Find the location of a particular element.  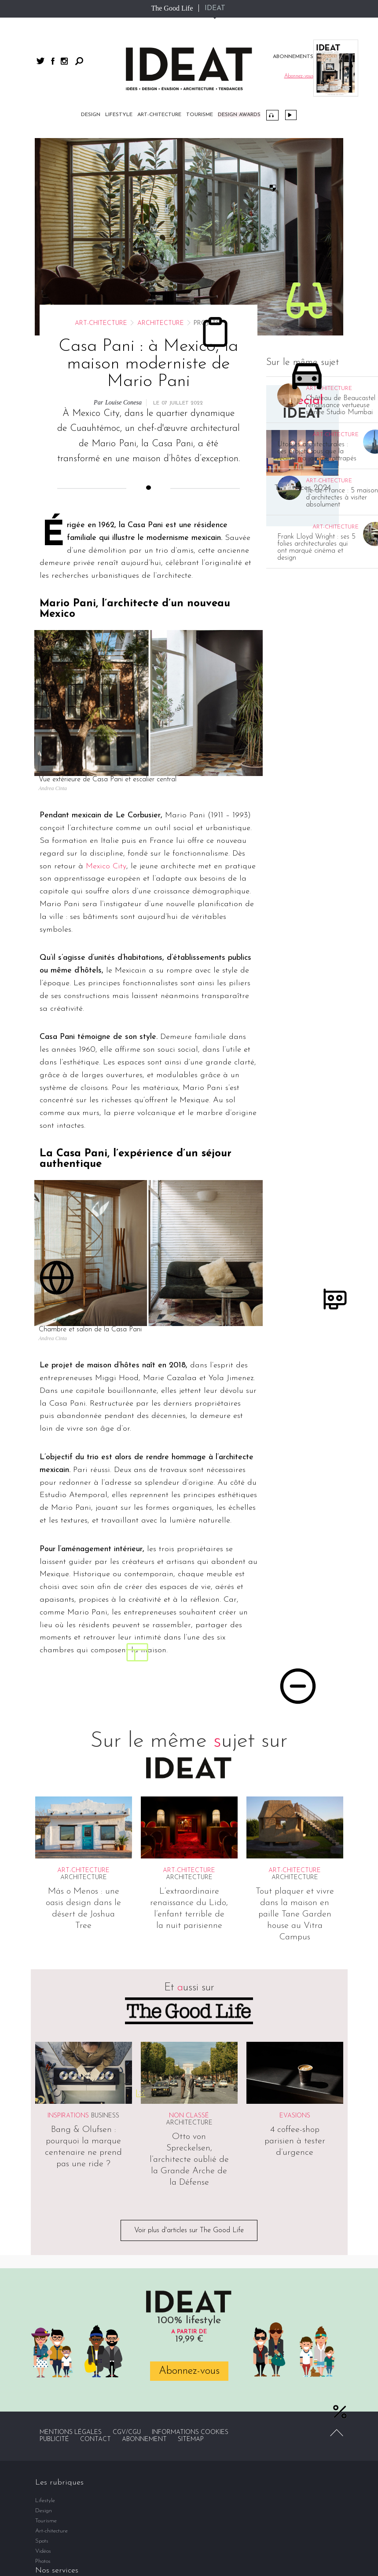

view graphics card or GPU information is located at coordinates (335, 1299).